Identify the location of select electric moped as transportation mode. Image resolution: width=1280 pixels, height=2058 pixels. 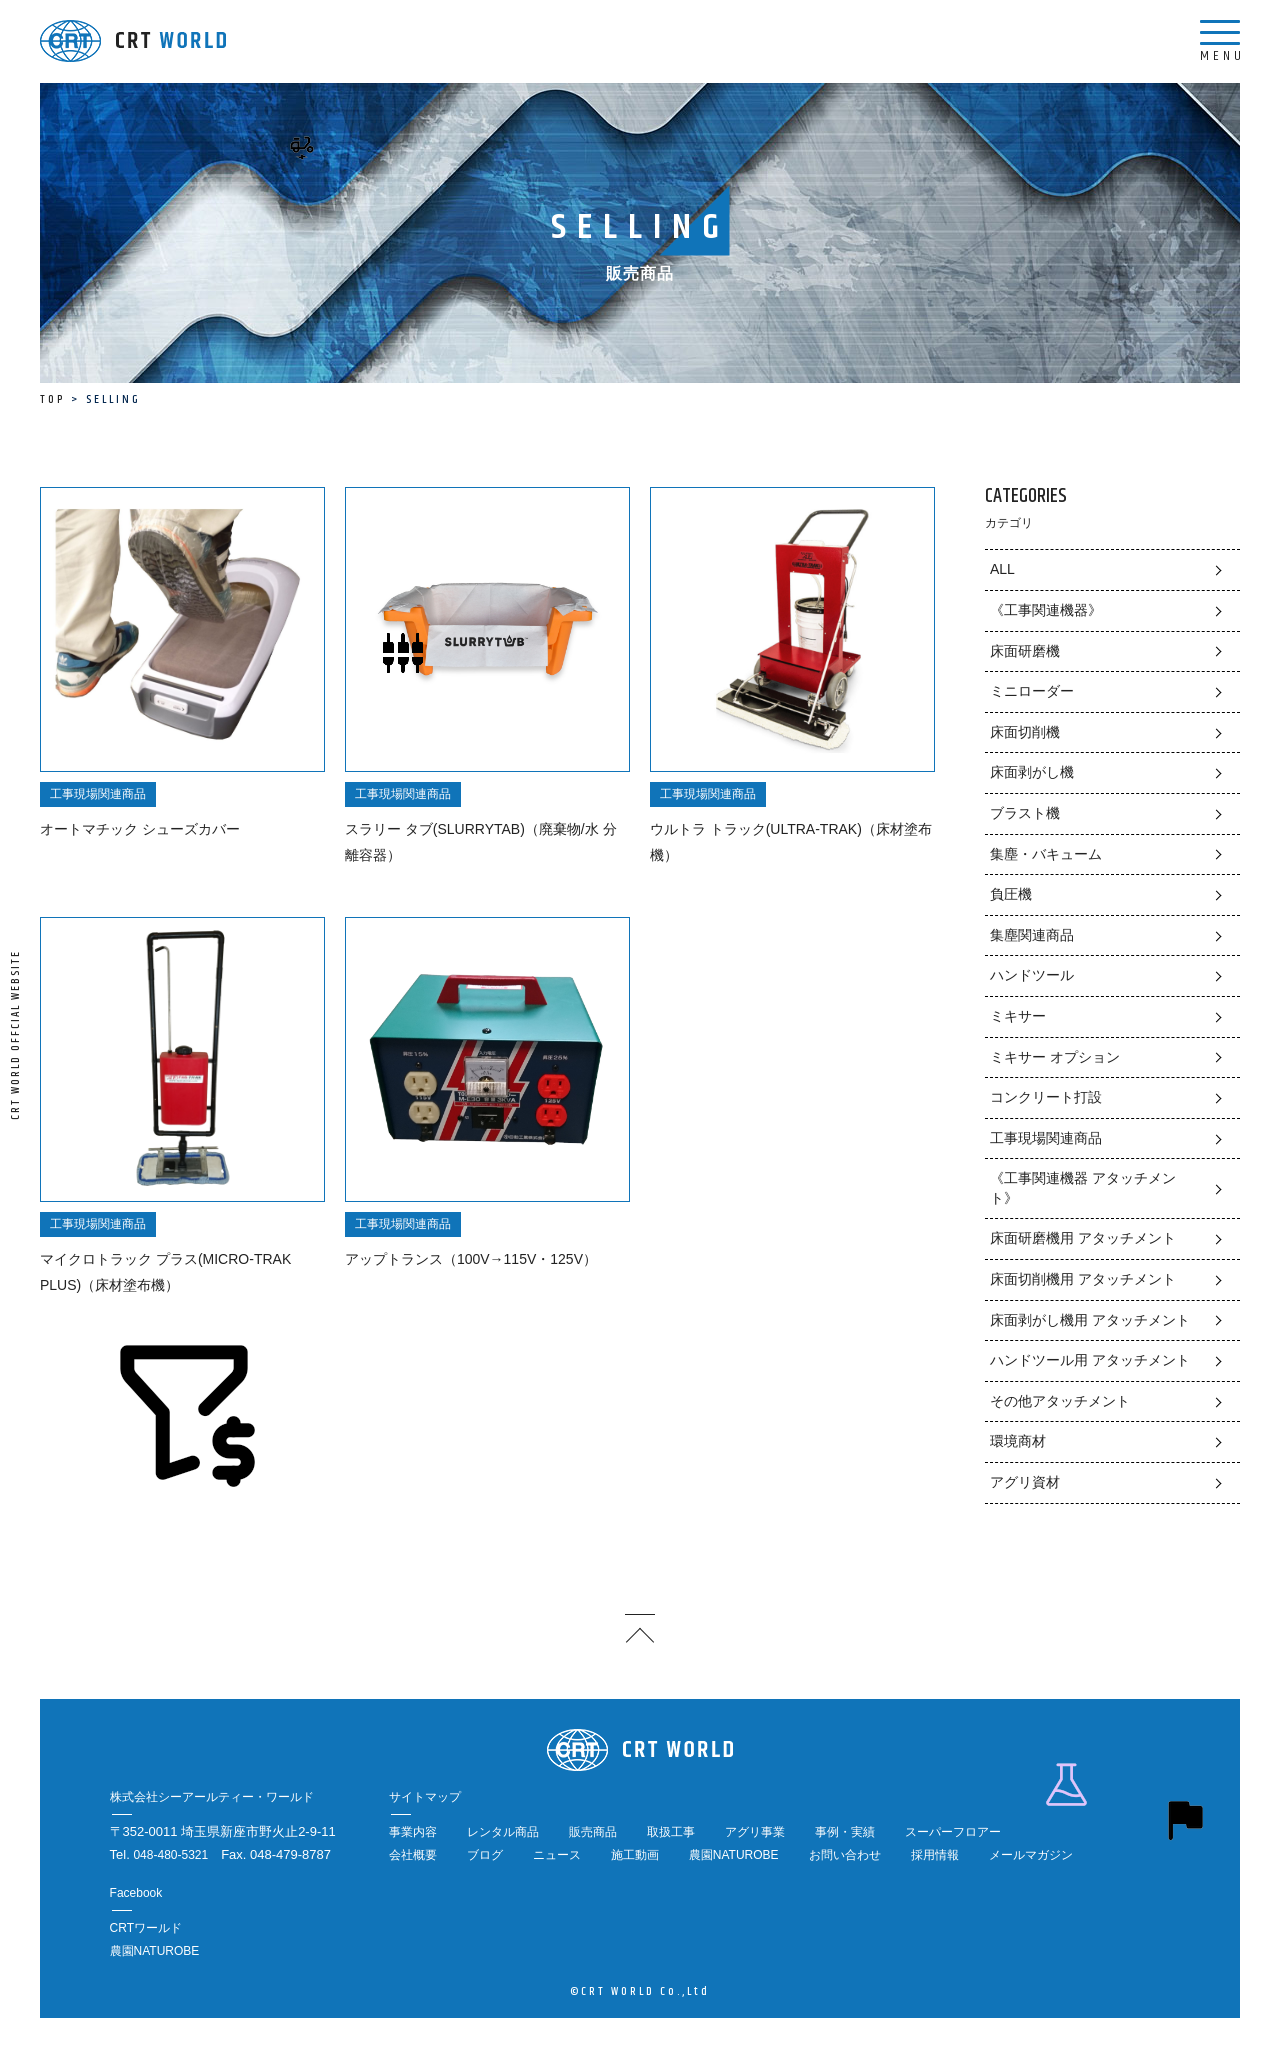
(302, 147).